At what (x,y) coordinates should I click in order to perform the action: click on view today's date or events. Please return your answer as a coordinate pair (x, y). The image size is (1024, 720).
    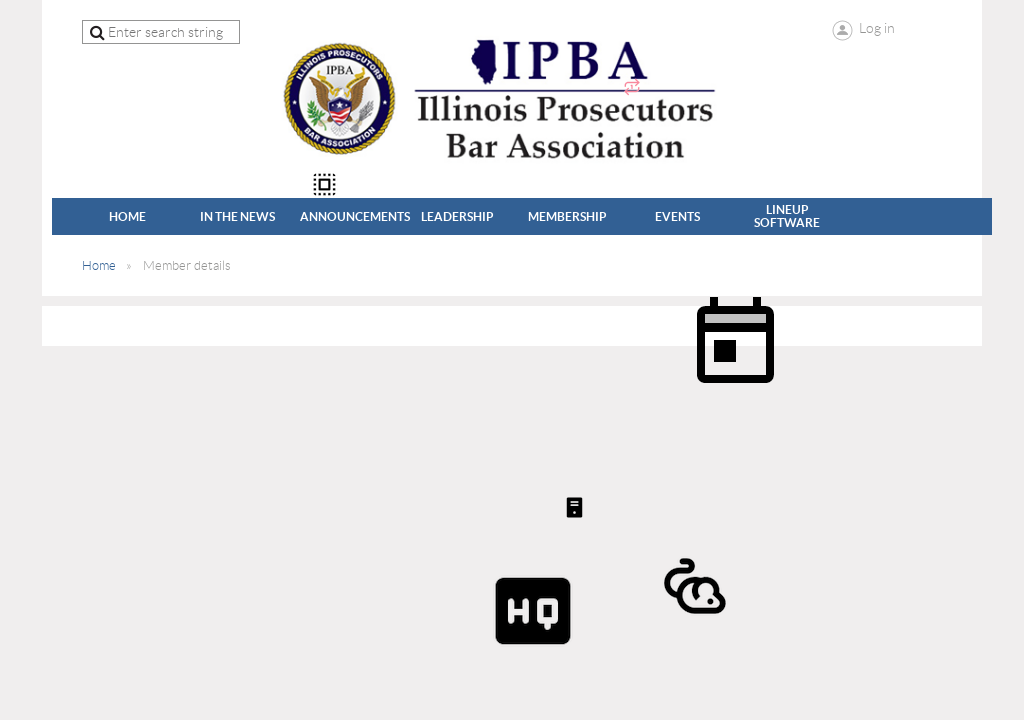
    Looking at the image, I should click on (735, 344).